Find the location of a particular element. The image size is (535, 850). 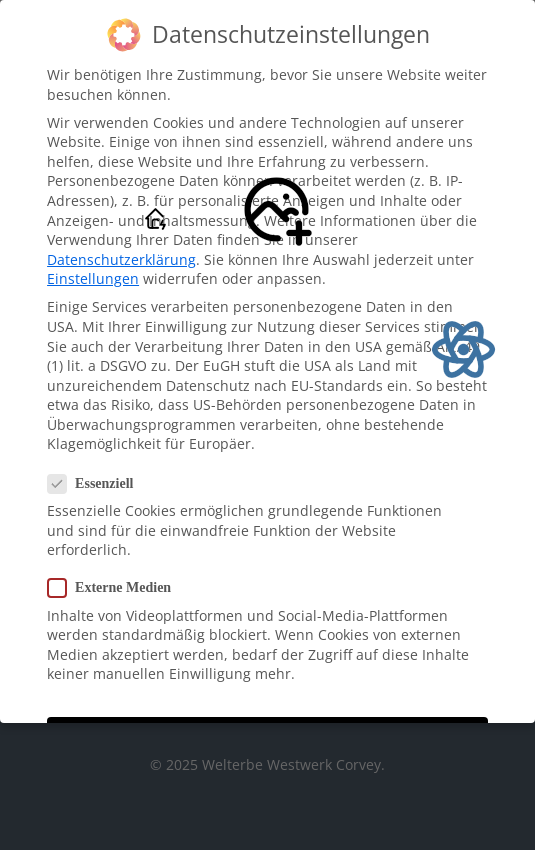

indicates a React.js application or component is located at coordinates (463, 349).